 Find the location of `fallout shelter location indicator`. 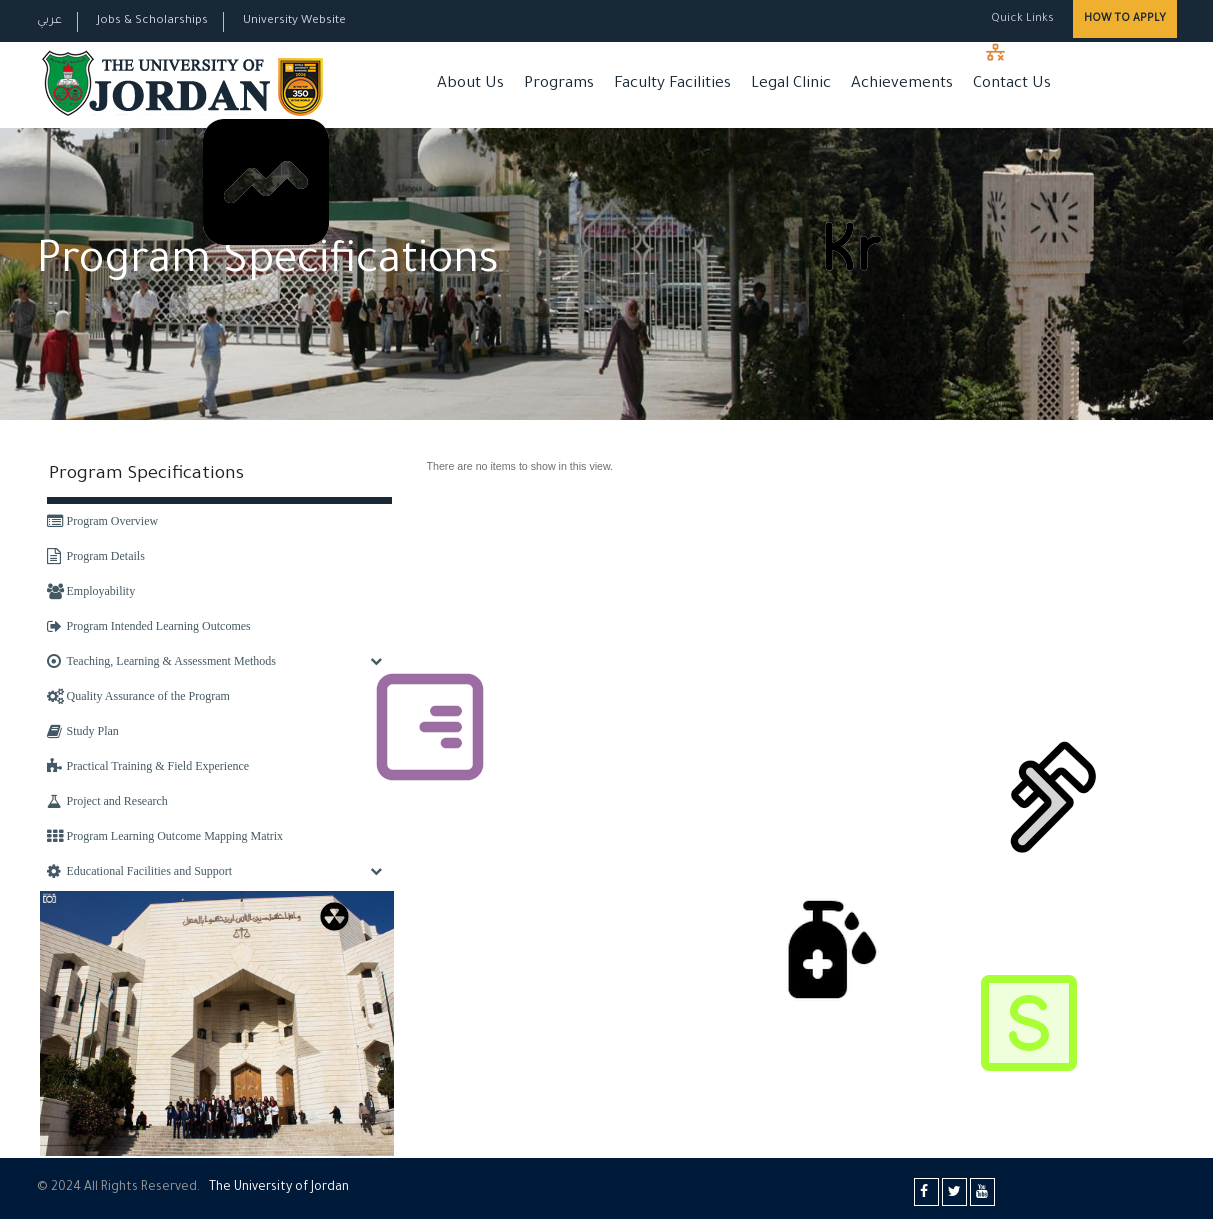

fallout shelter location indicator is located at coordinates (334, 916).